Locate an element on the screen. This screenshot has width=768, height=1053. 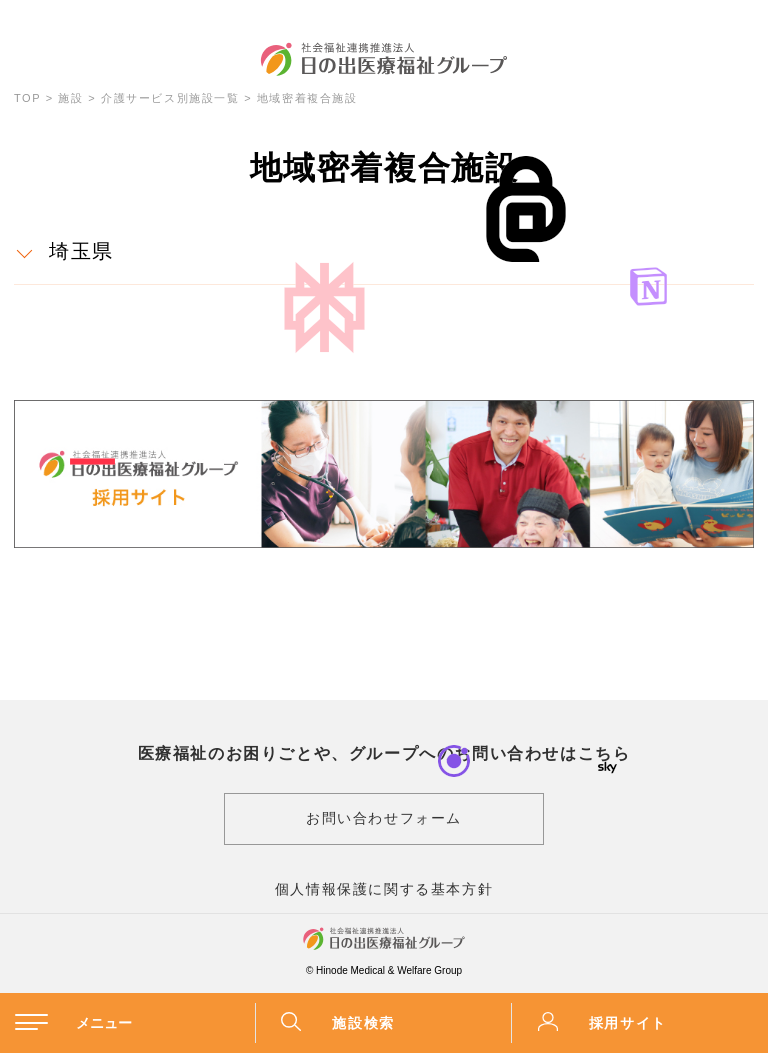
ionic framework logo is located at coordinates (454, 761).